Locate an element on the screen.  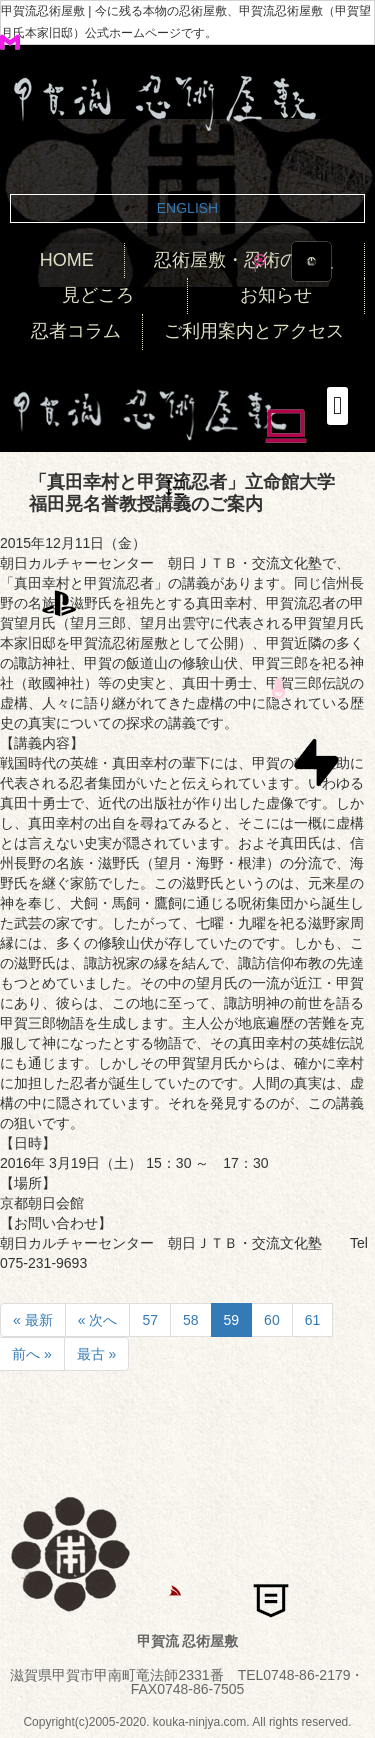
adjust line height or text spacing is located at coordinates (175, 487).